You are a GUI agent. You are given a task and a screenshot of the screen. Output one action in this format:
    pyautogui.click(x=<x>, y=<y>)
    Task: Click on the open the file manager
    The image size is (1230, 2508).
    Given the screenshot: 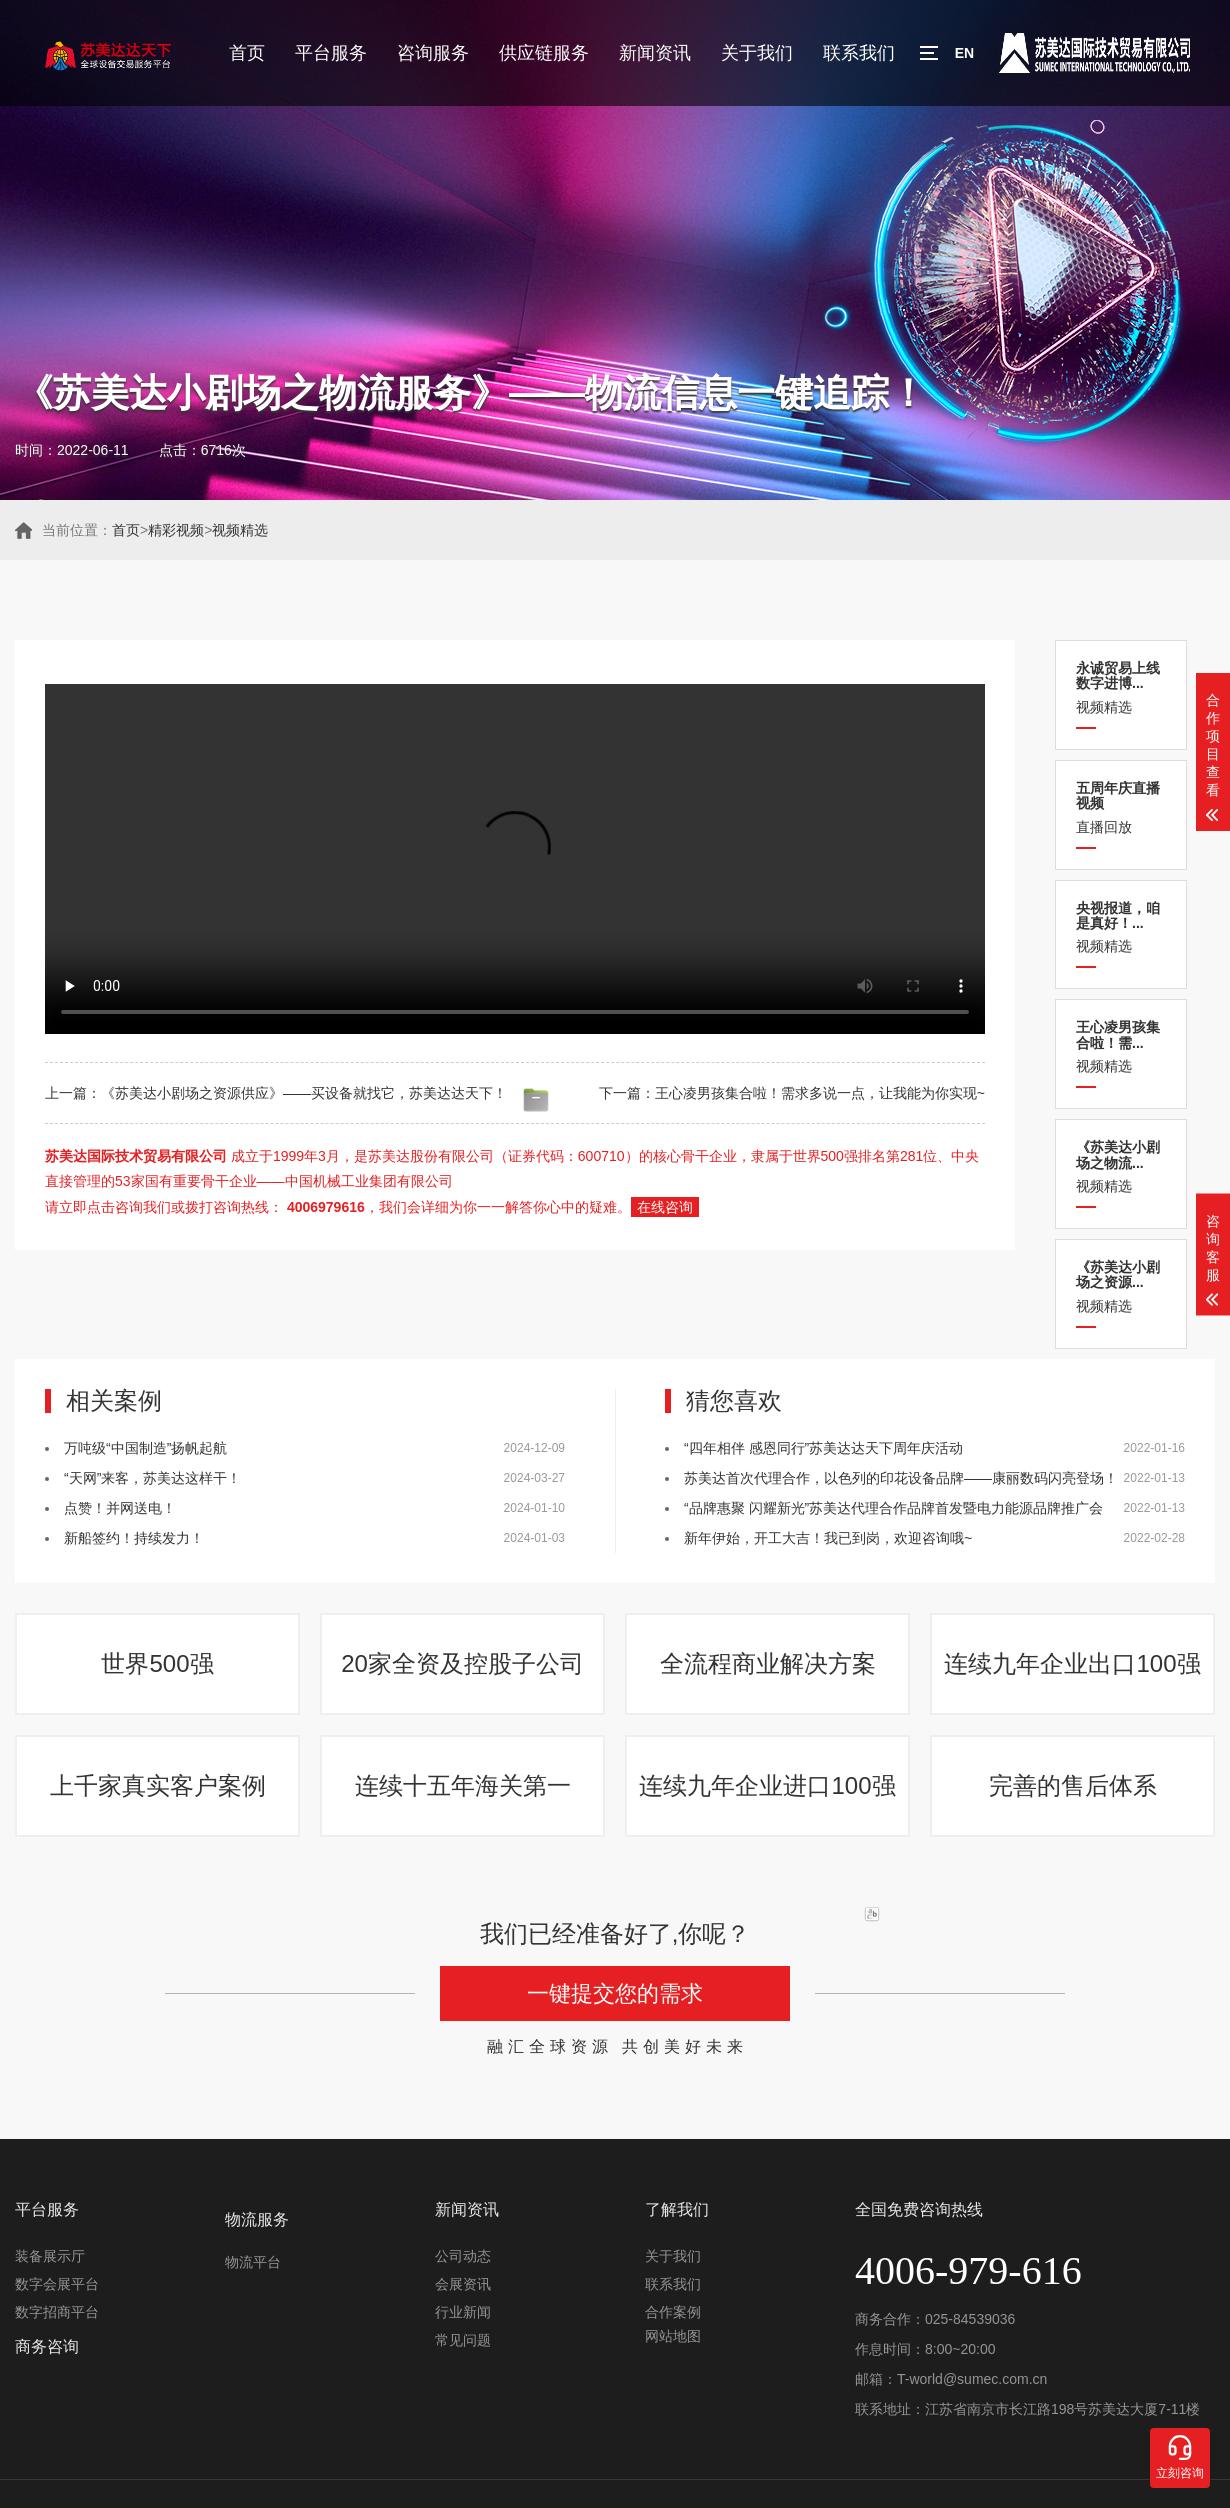 What is the action you would take?
    pyautogui.click(x=536, y=1100)
    